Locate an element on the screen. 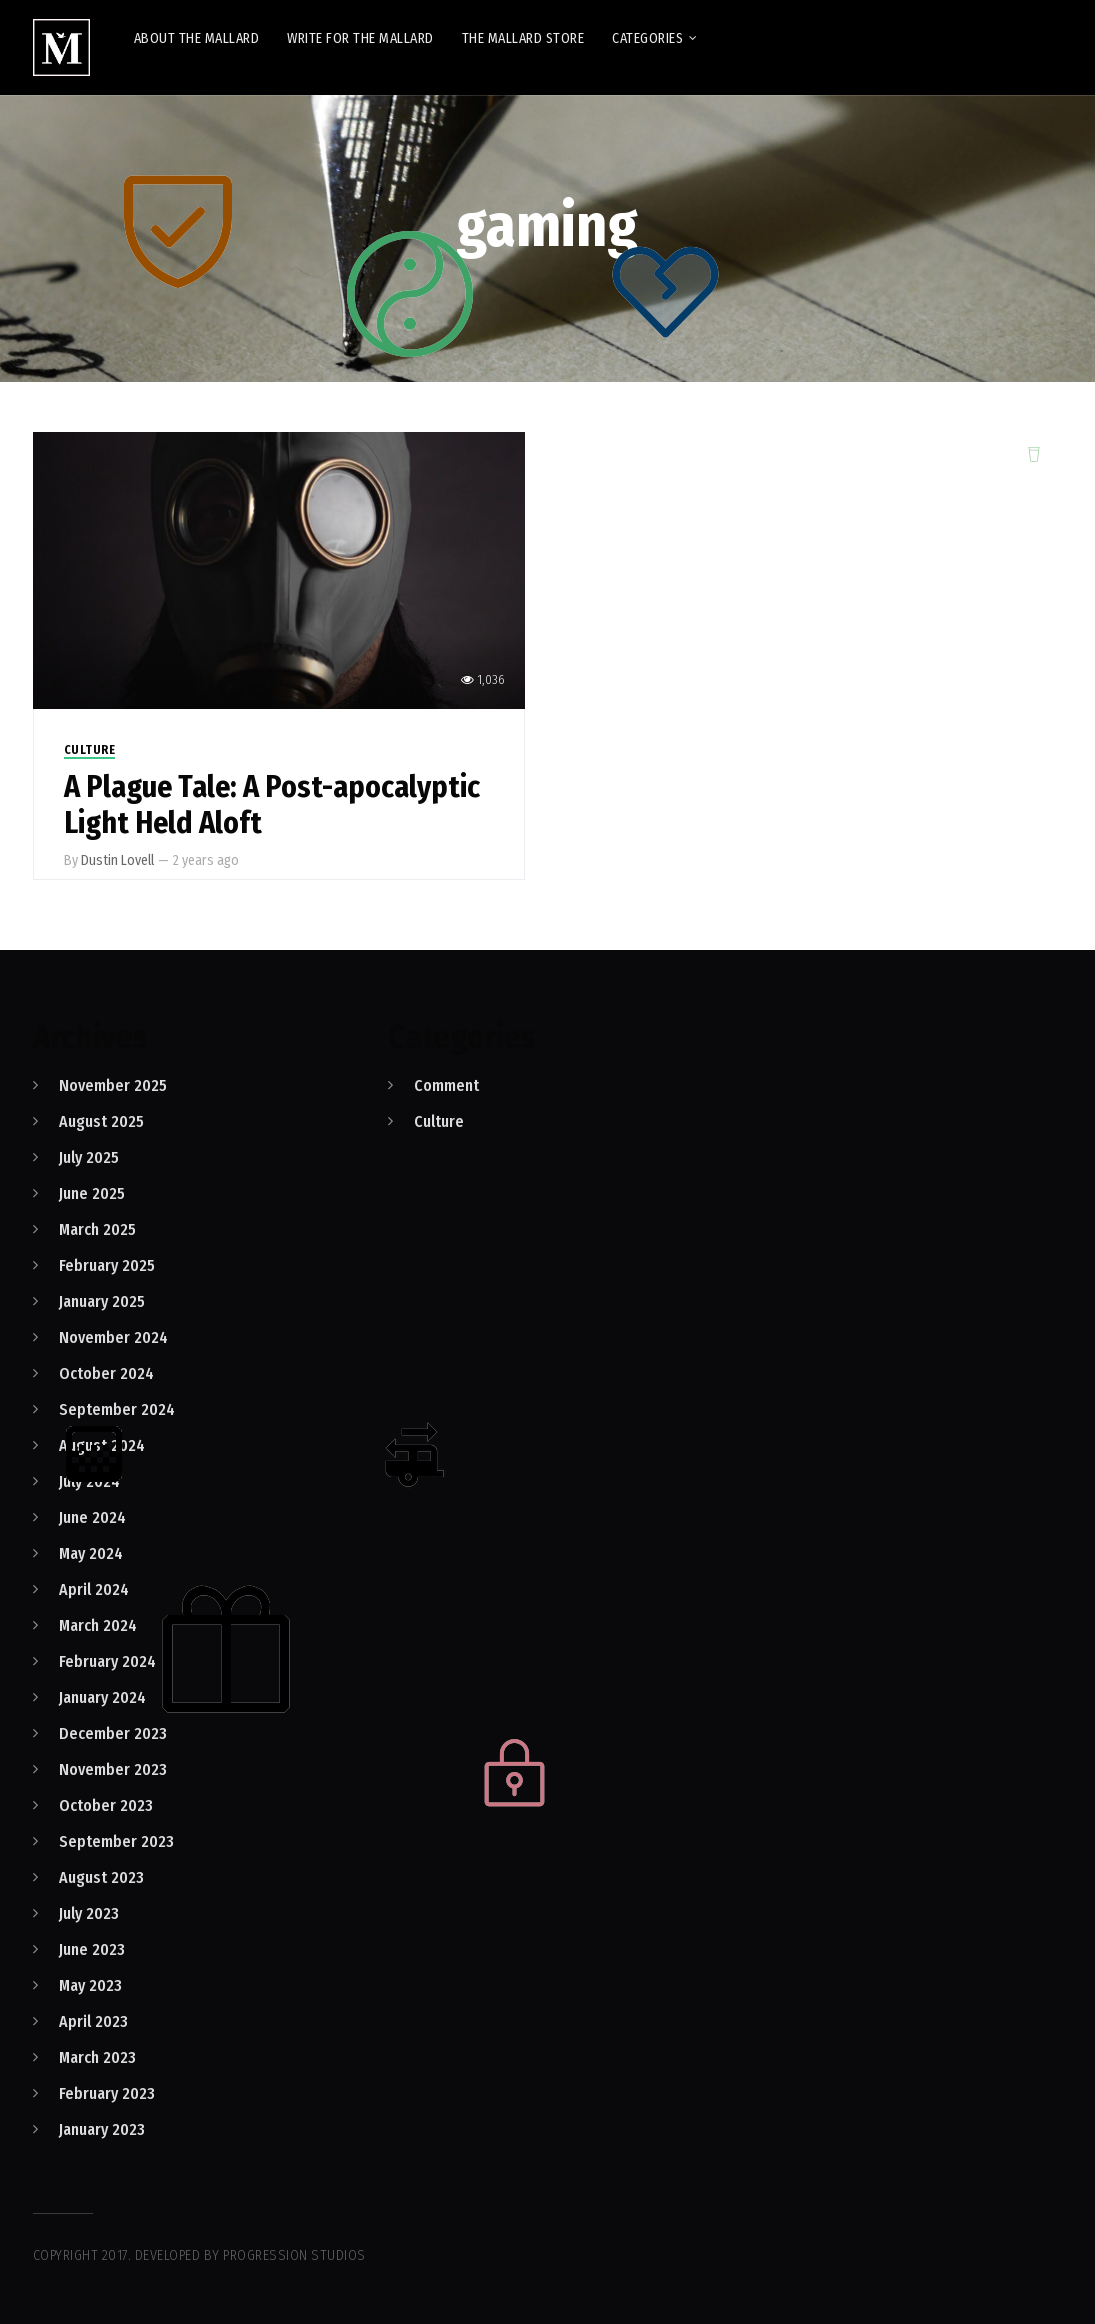 This screenshot has width=1095, height=2324. apply a gradient effect to an image is located at coordinates (94, 1454).